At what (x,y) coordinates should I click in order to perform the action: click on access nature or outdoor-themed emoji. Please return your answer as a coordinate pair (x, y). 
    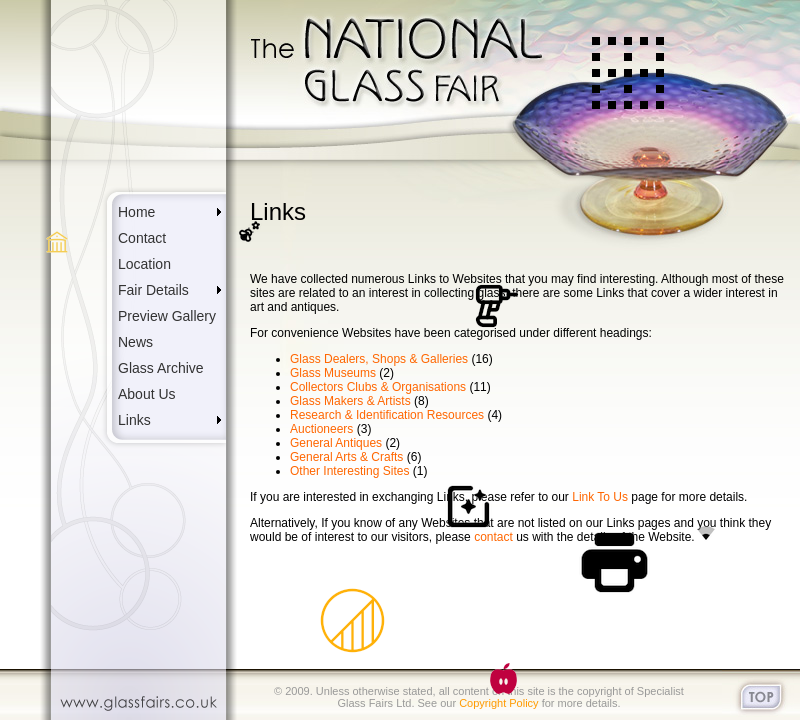
    Looking at the image, I should click on (249, 231).